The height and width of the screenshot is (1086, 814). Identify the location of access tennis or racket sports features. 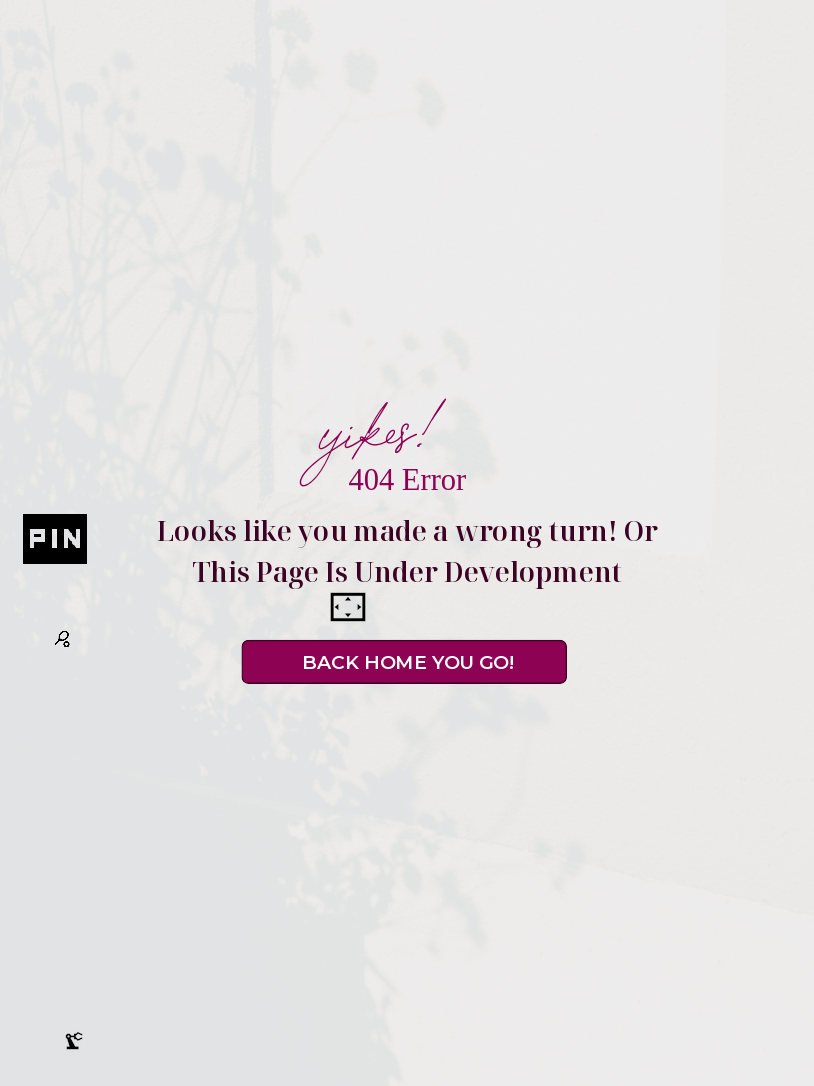
(62, 639).